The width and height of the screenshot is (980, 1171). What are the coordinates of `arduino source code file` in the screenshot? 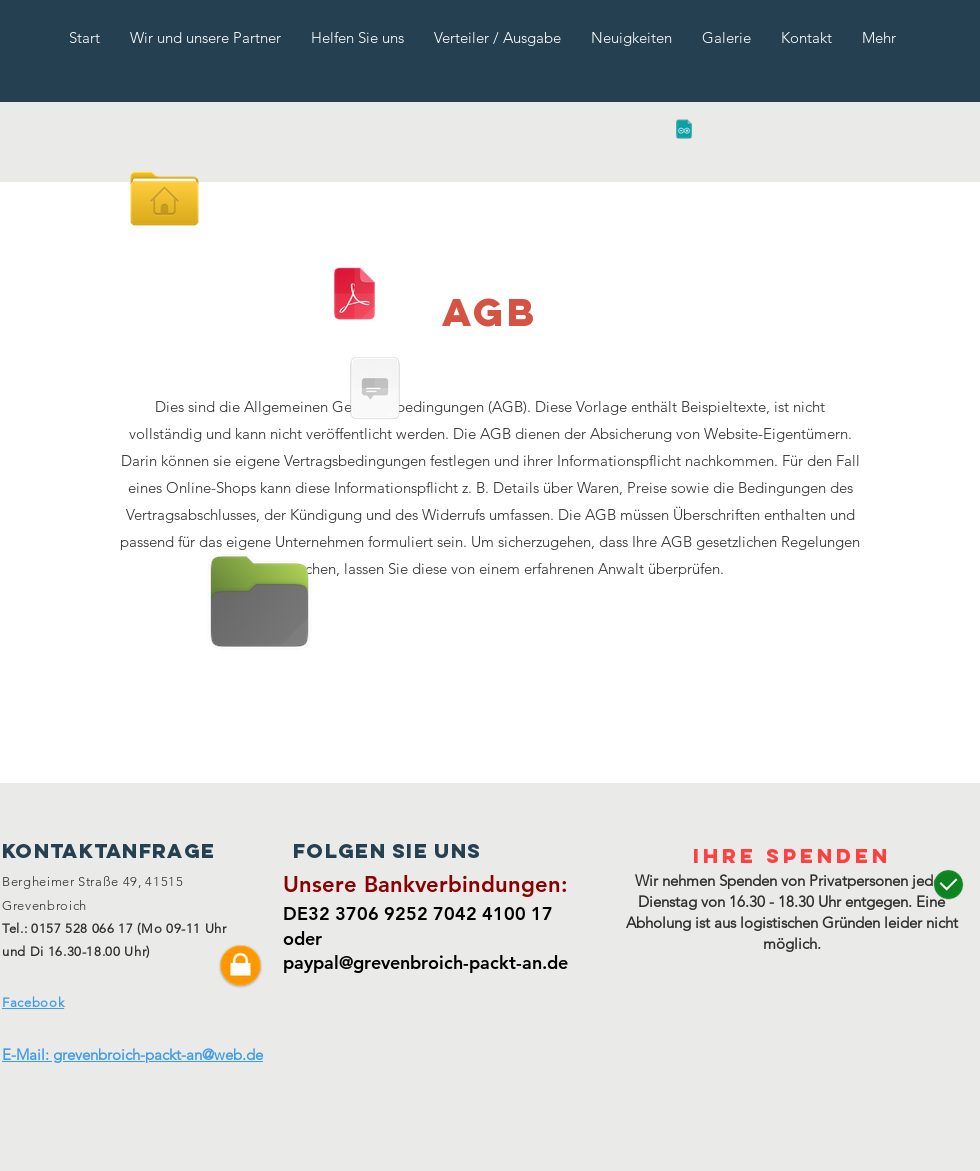 It's located at (684, 129).